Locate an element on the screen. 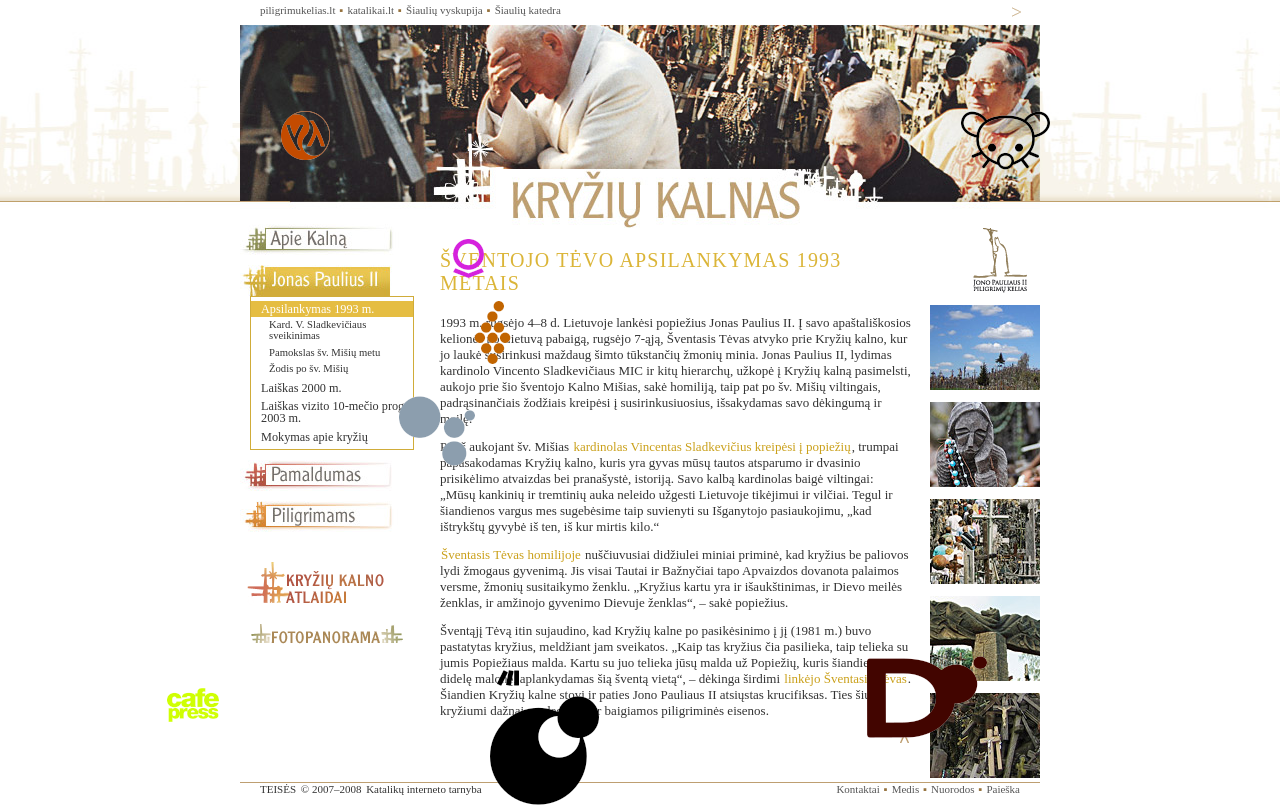 The image size is (1280, 805). open the Lemmy app is located at coordinates (1005, 140).